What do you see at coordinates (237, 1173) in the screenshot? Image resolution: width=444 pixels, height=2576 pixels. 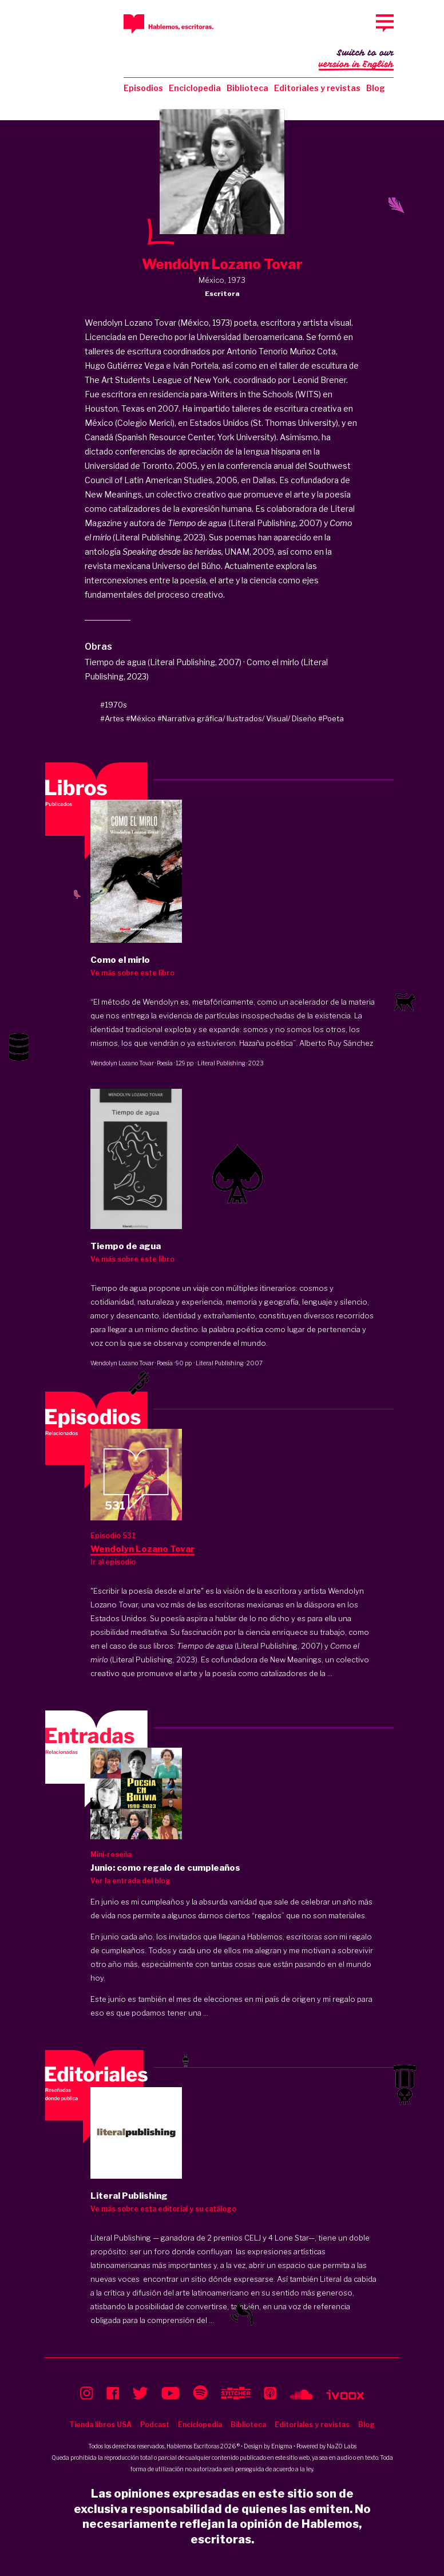 I see `indicates death or game over in a card game` at bounding box center [237, 1173].